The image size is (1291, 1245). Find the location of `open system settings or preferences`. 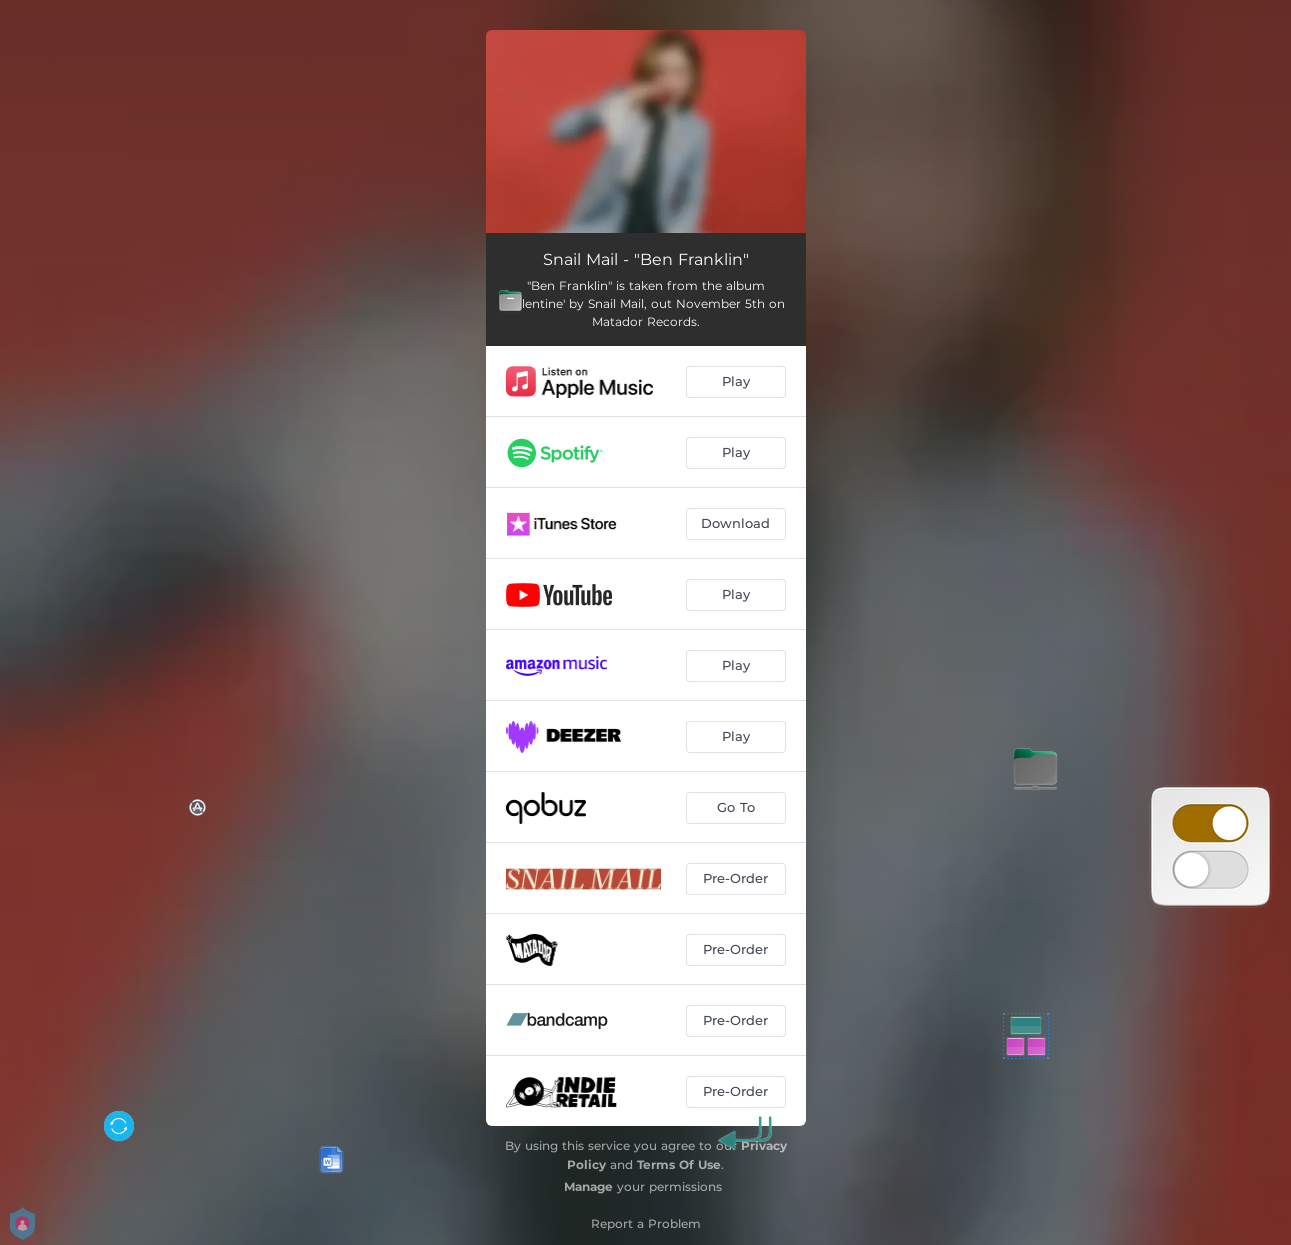

open system settings or preferences is located at coordinates (1210, 846).